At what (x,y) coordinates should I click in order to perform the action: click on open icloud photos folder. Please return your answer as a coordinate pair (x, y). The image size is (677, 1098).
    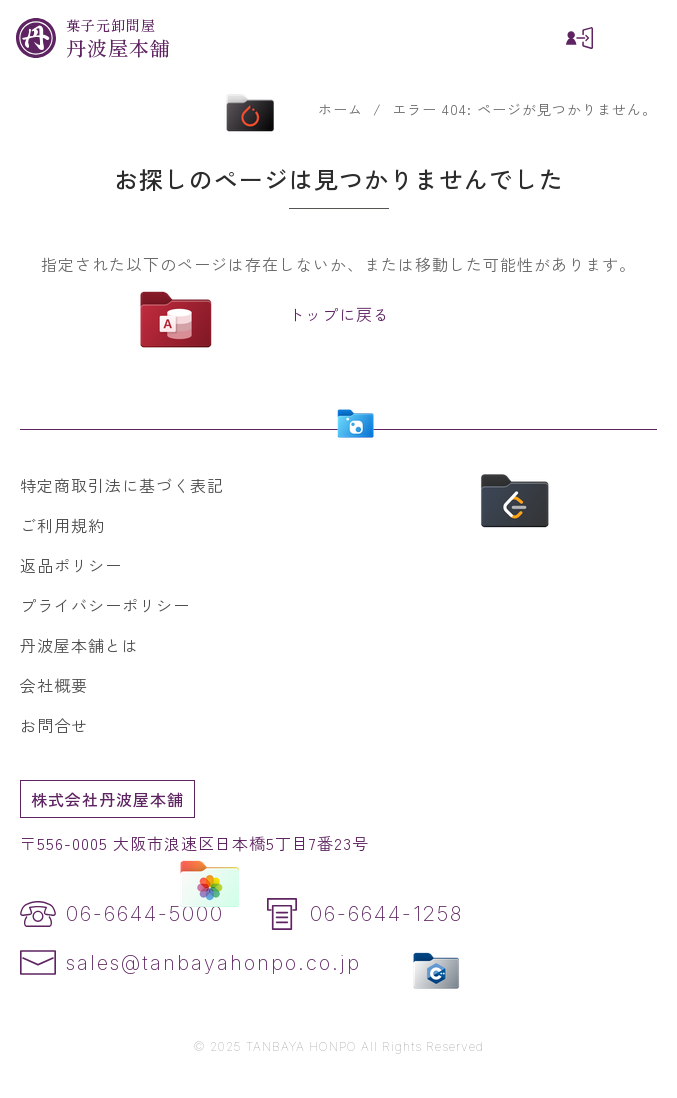
    Looking at the image, I should click on (209, 885).